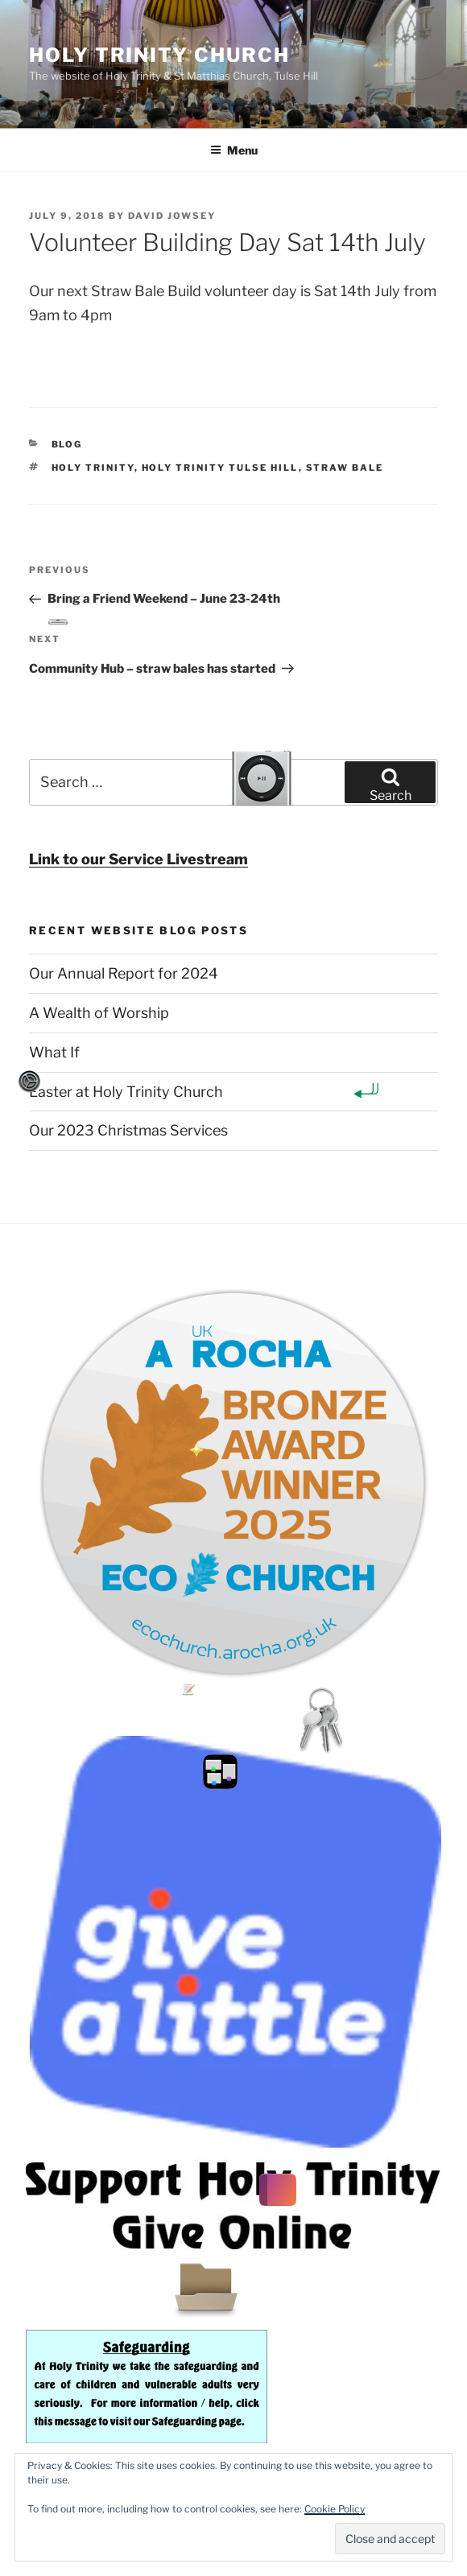  I want to click on drop files here to move them into this folder, so click(205, 2290).